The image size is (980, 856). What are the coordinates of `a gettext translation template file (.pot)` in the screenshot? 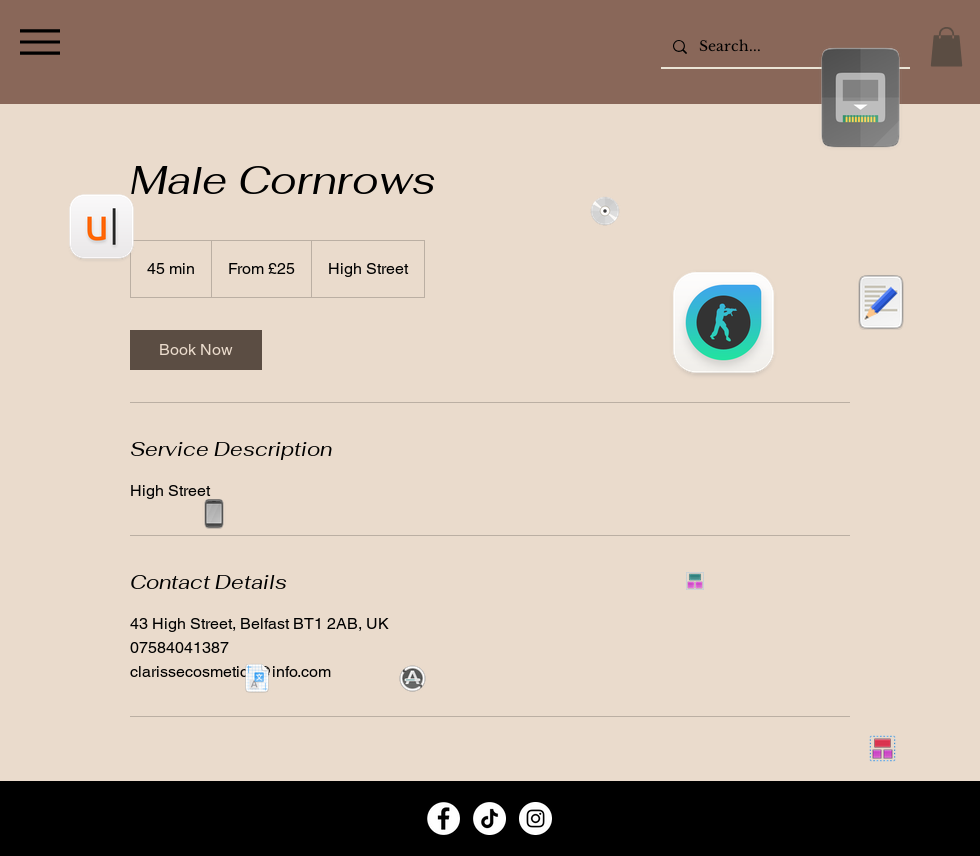 It's located at (257, 678).